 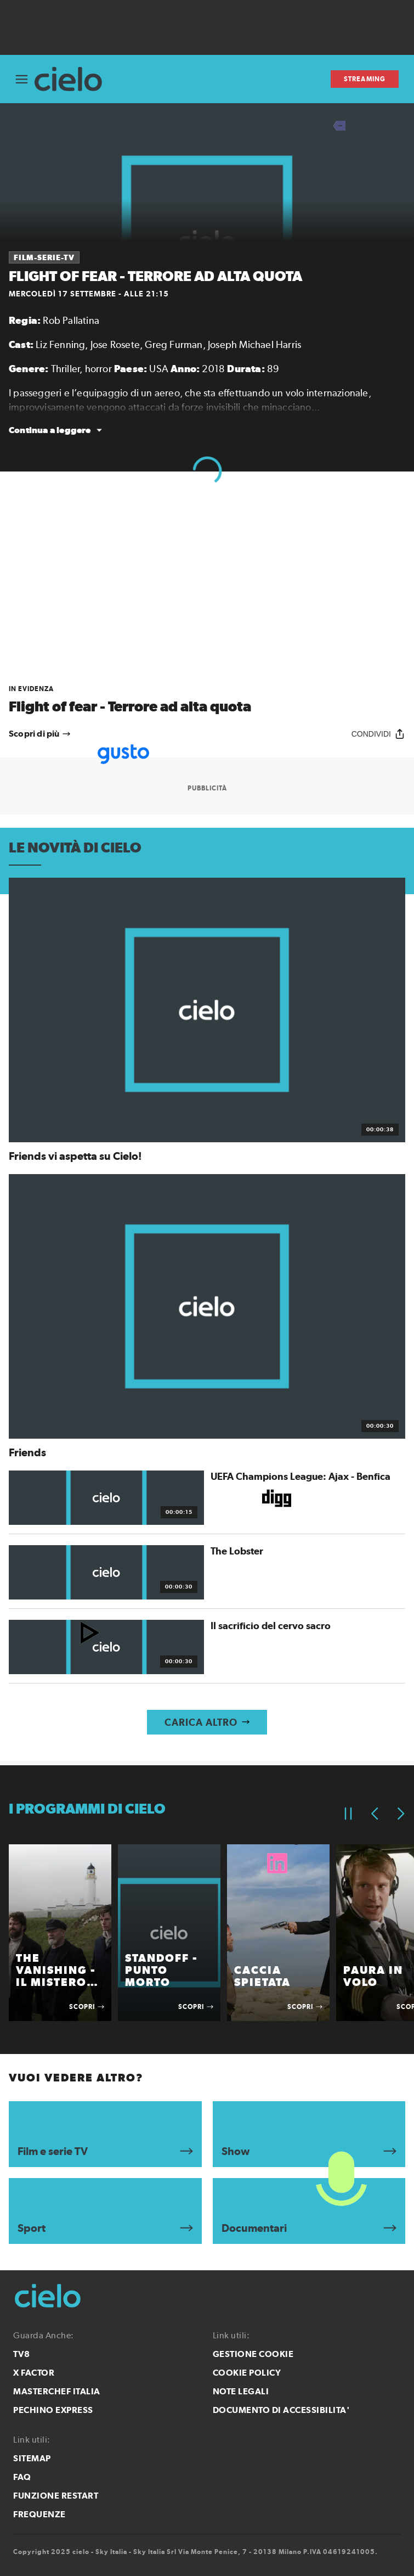 What do you see at coordinates (276, 1498) in the screenshot?
I see `digg social news website logo` at bounding box center [276, 1498].